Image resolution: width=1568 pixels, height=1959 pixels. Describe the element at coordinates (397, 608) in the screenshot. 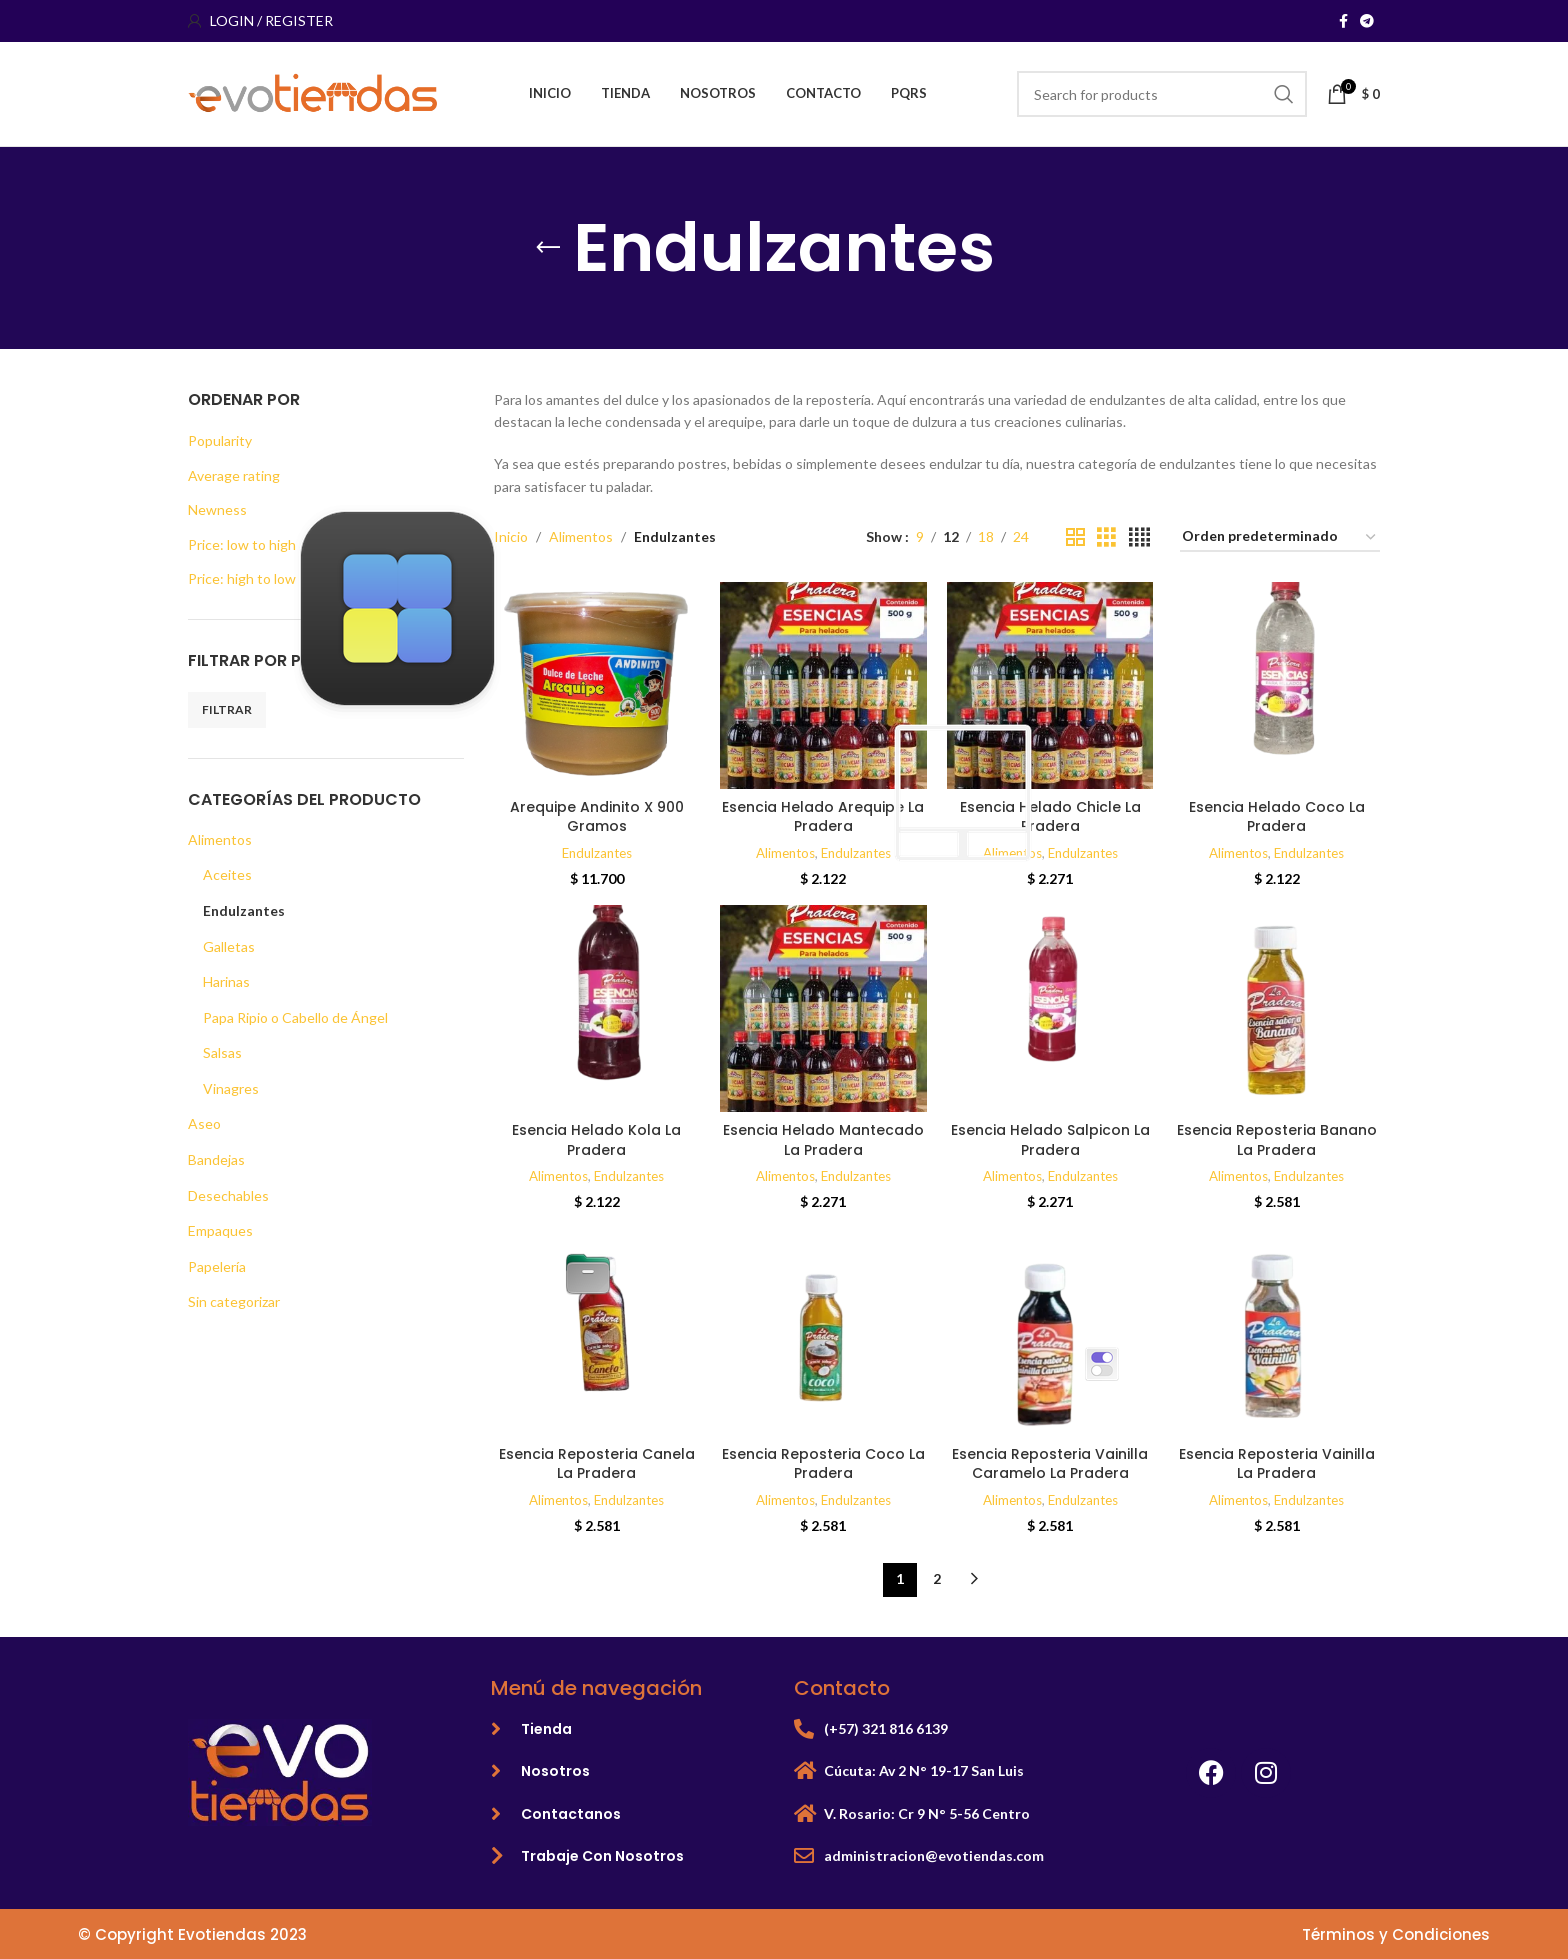

I see `launch swell foop puzzle game` at that location.